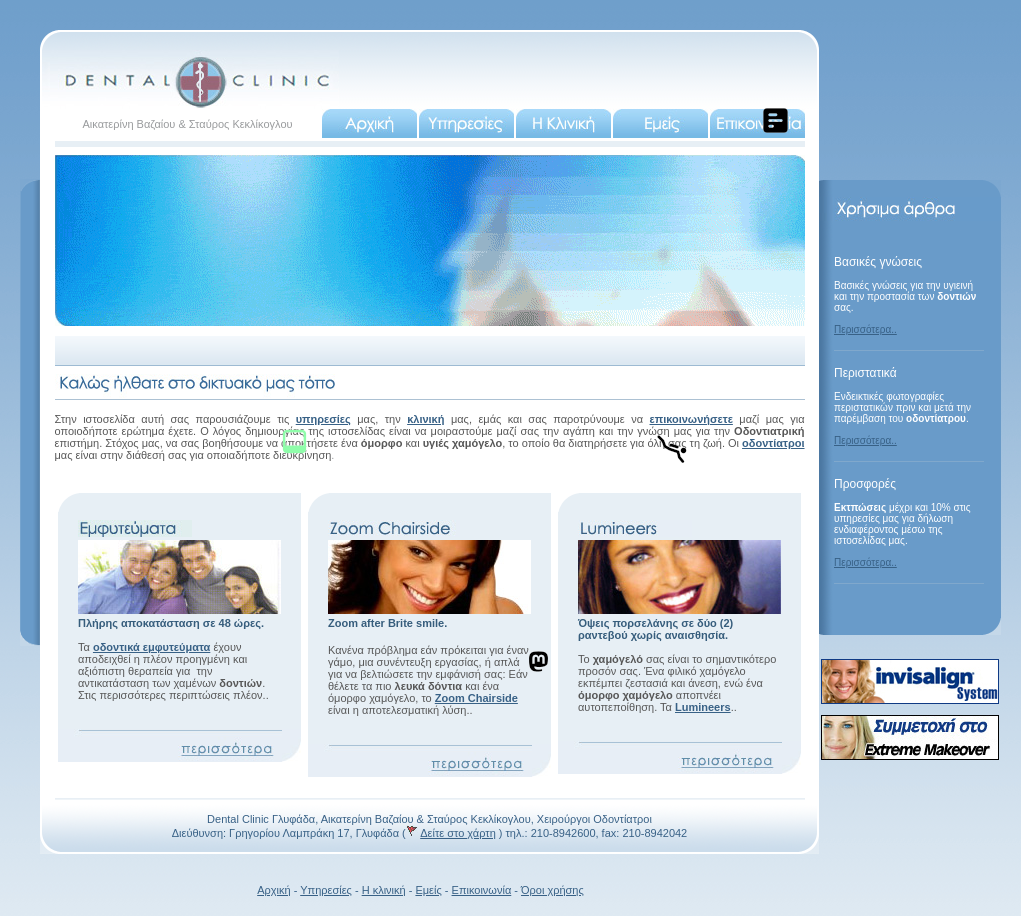 The image size is (1021, 916). Describe the element at coordinates (775, 120) in the screenshot. I see `view poll or survey results` at that location.